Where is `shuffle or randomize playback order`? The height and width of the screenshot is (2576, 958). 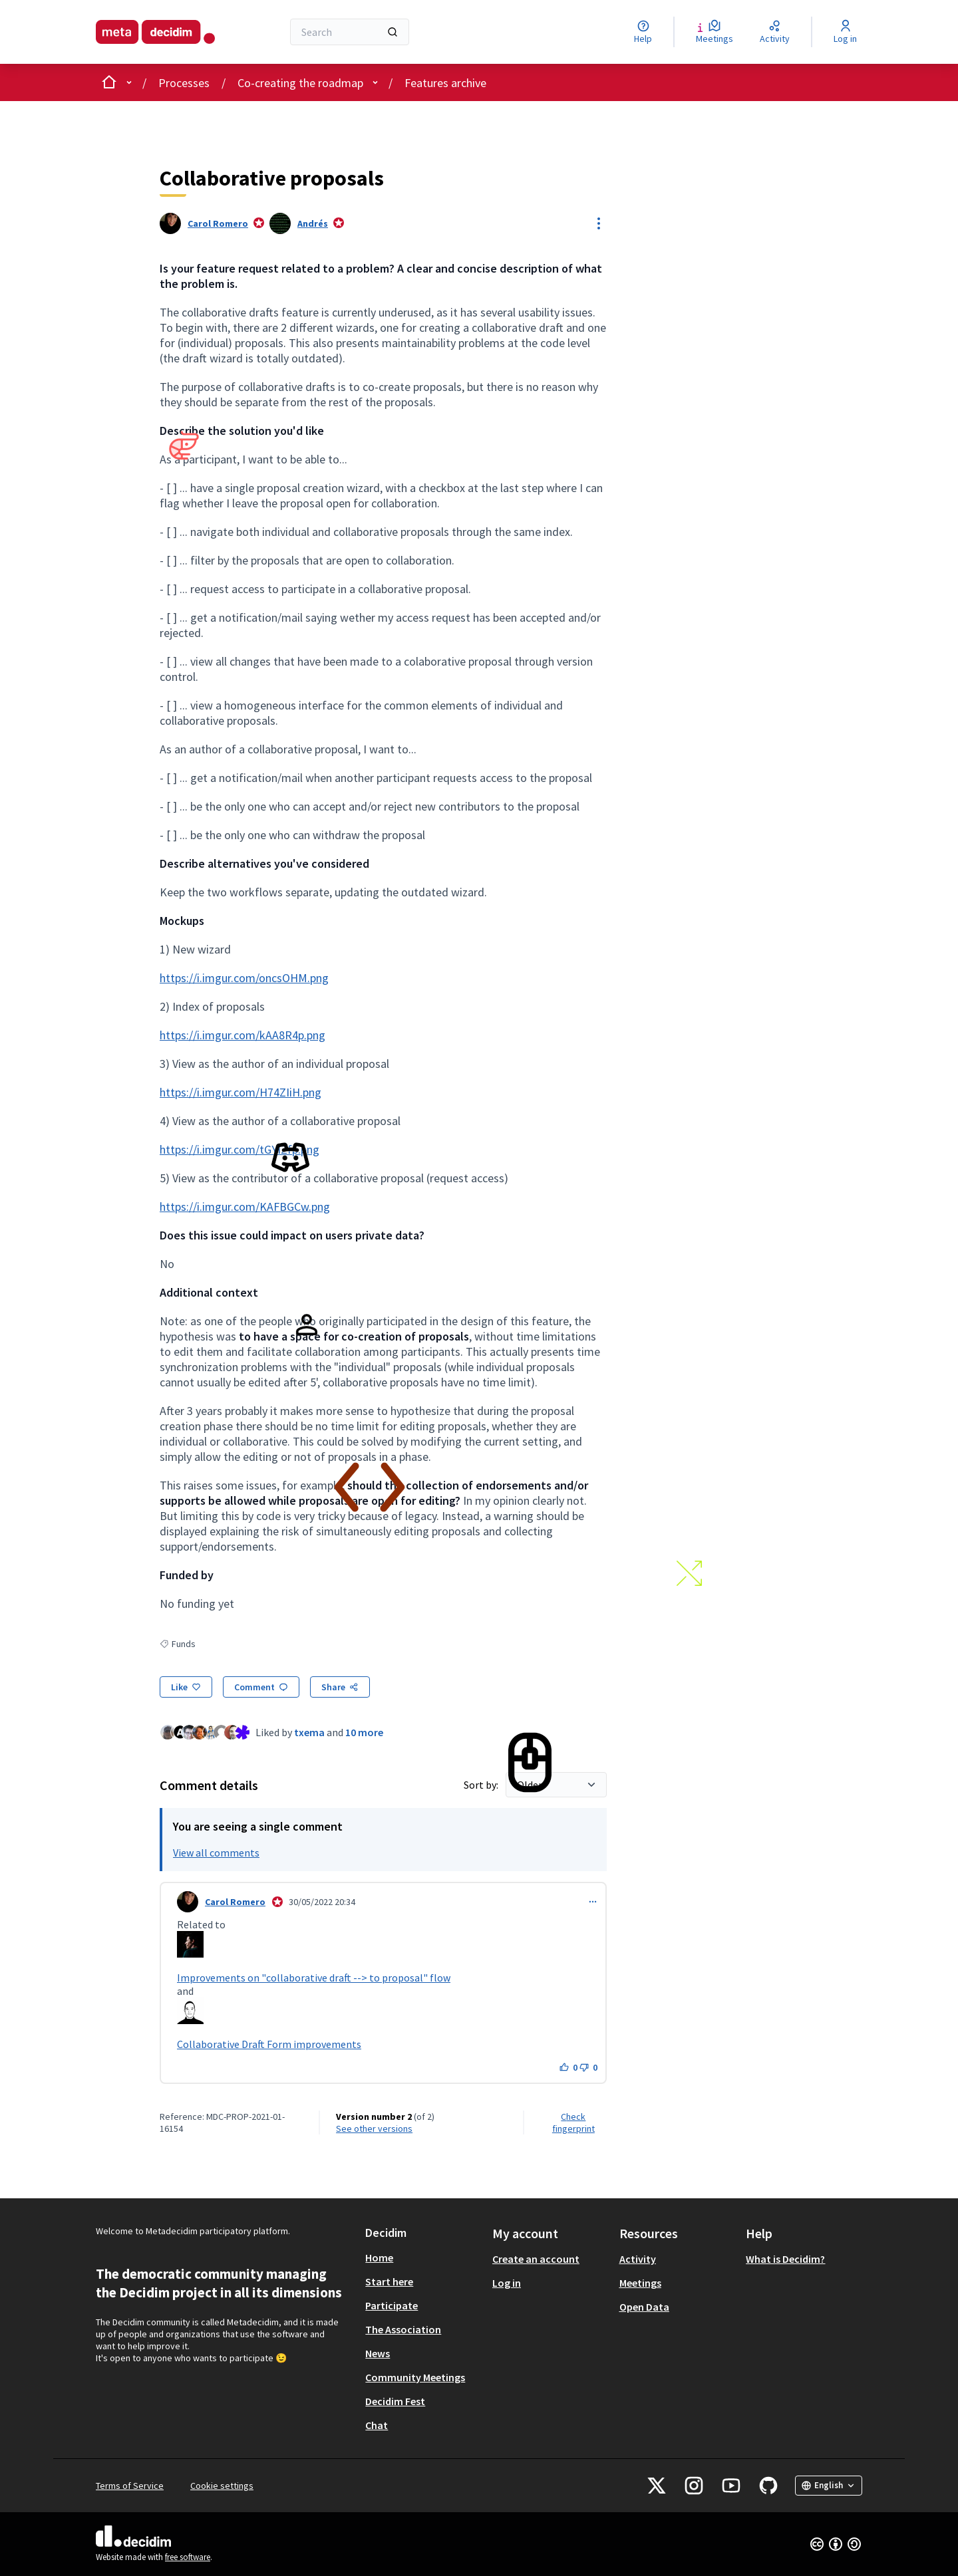
shuffle or randomize playback order is located at coordinates (689, 1573).